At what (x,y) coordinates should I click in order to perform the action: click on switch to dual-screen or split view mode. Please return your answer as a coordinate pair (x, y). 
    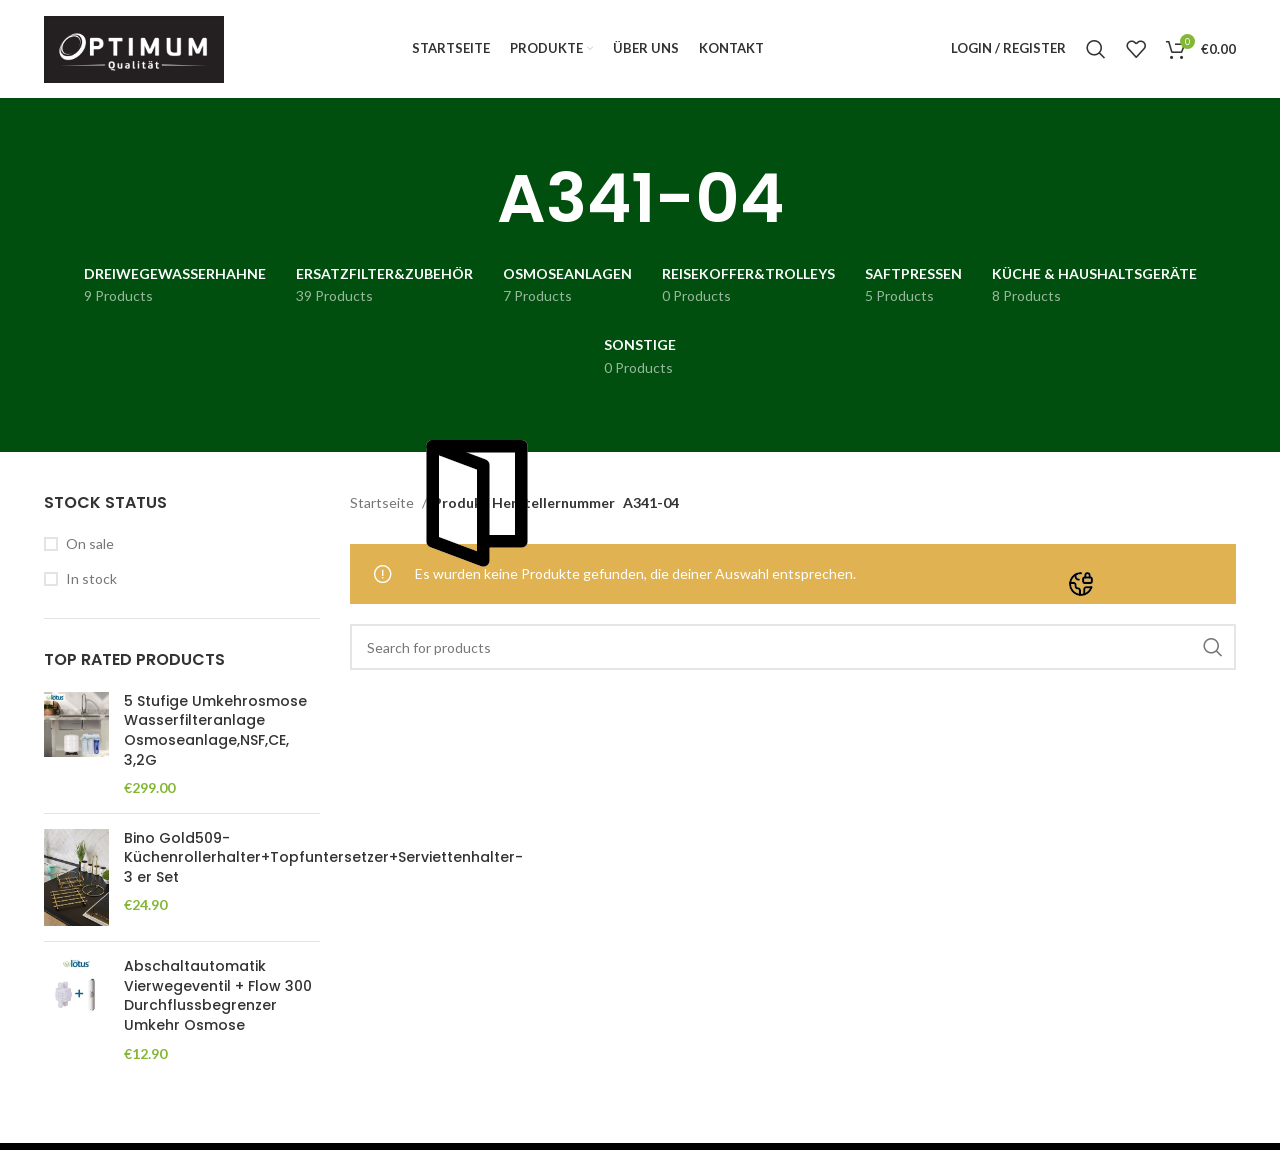
    Looking at the image, I should click on (477, 497).